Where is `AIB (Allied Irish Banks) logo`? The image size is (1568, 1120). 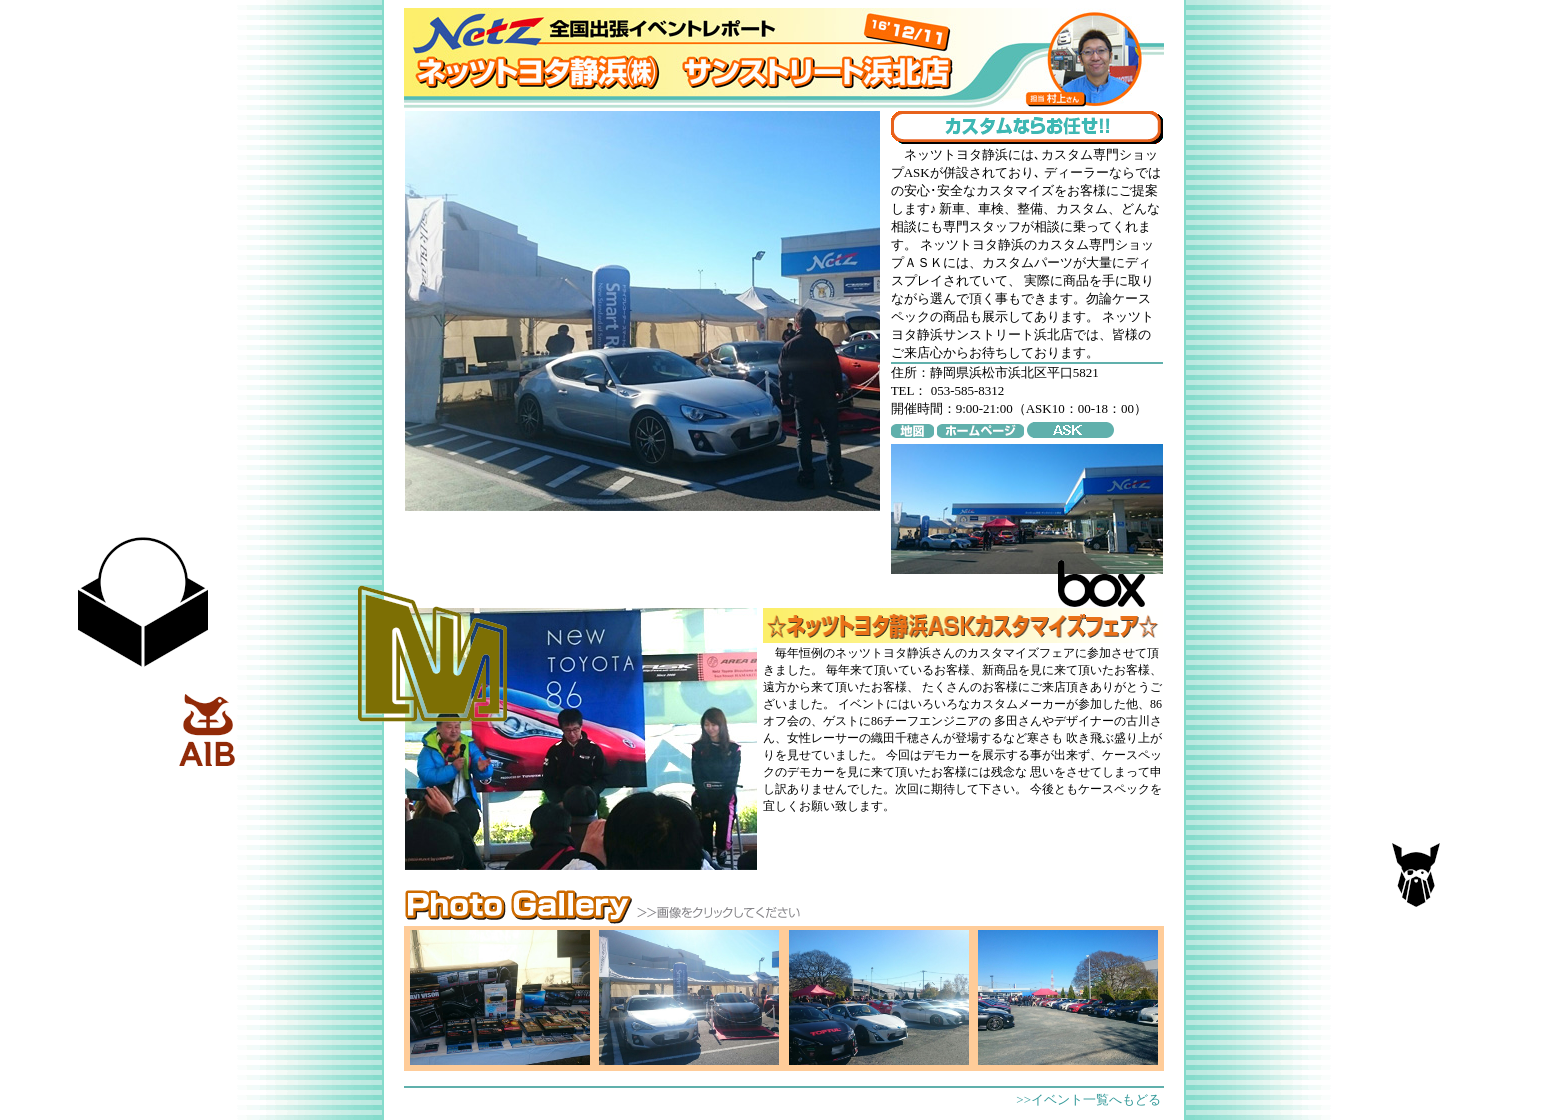 AIB (Allied Irish Banks) logo is located at coordinates (207, 730).